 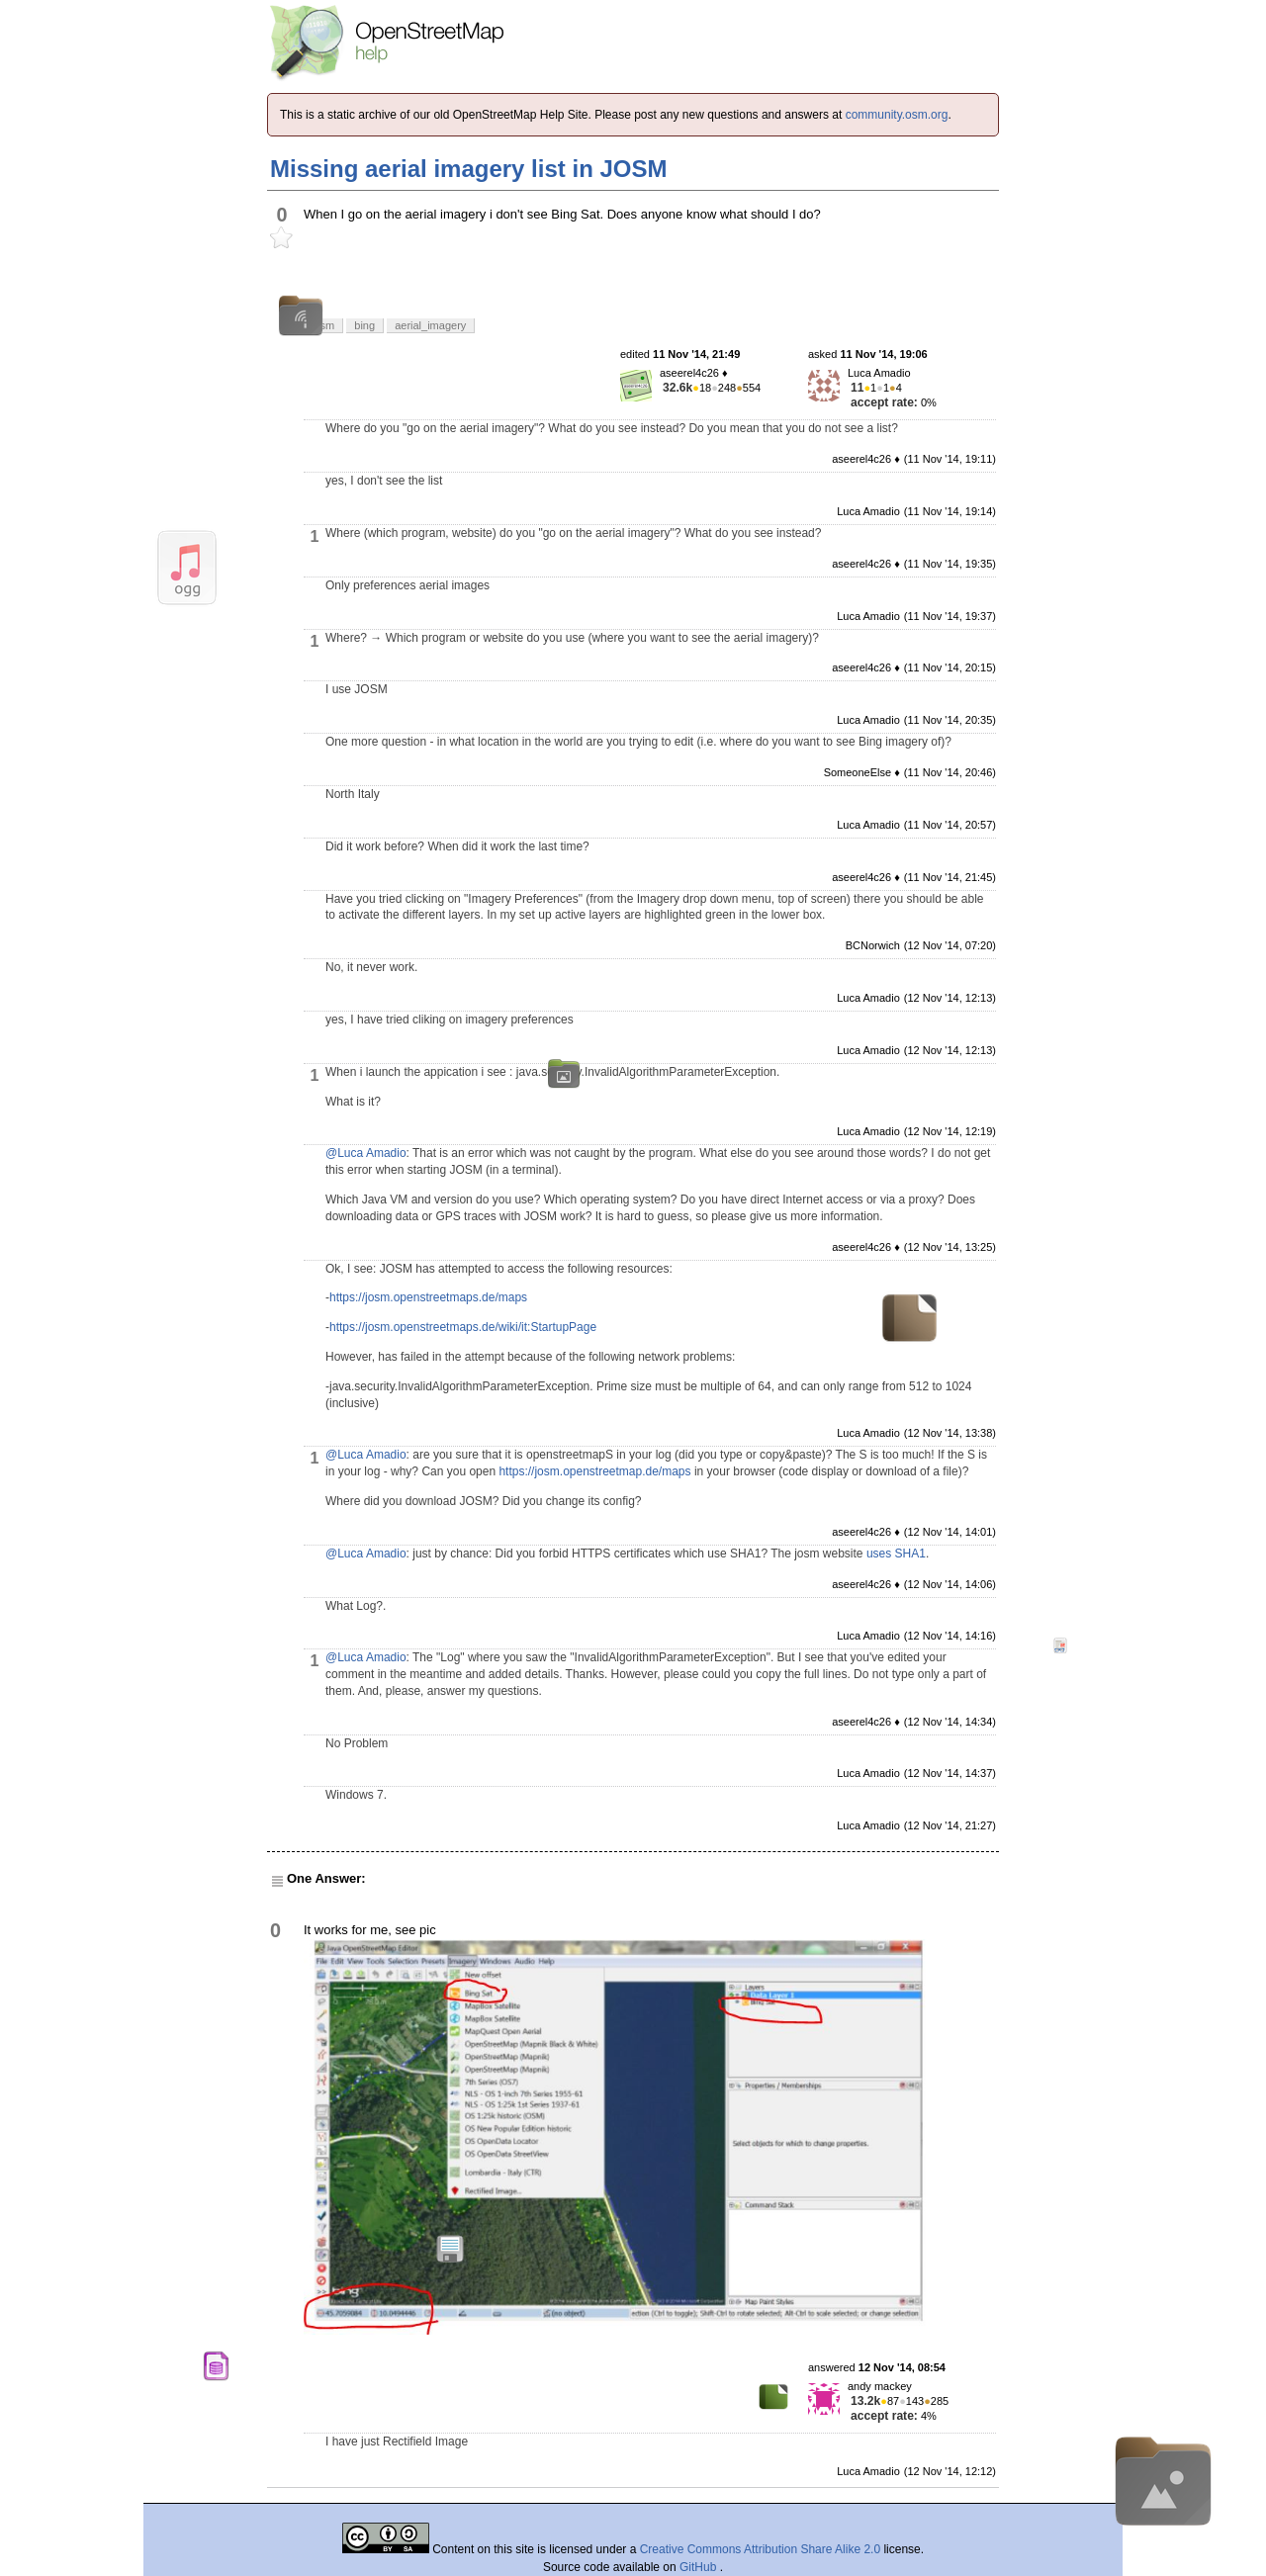 What do you see at coordinates (773, 2396) in the screenshot?
I see `change desktop wallpaper settings` at bounding box center [773, 2396].